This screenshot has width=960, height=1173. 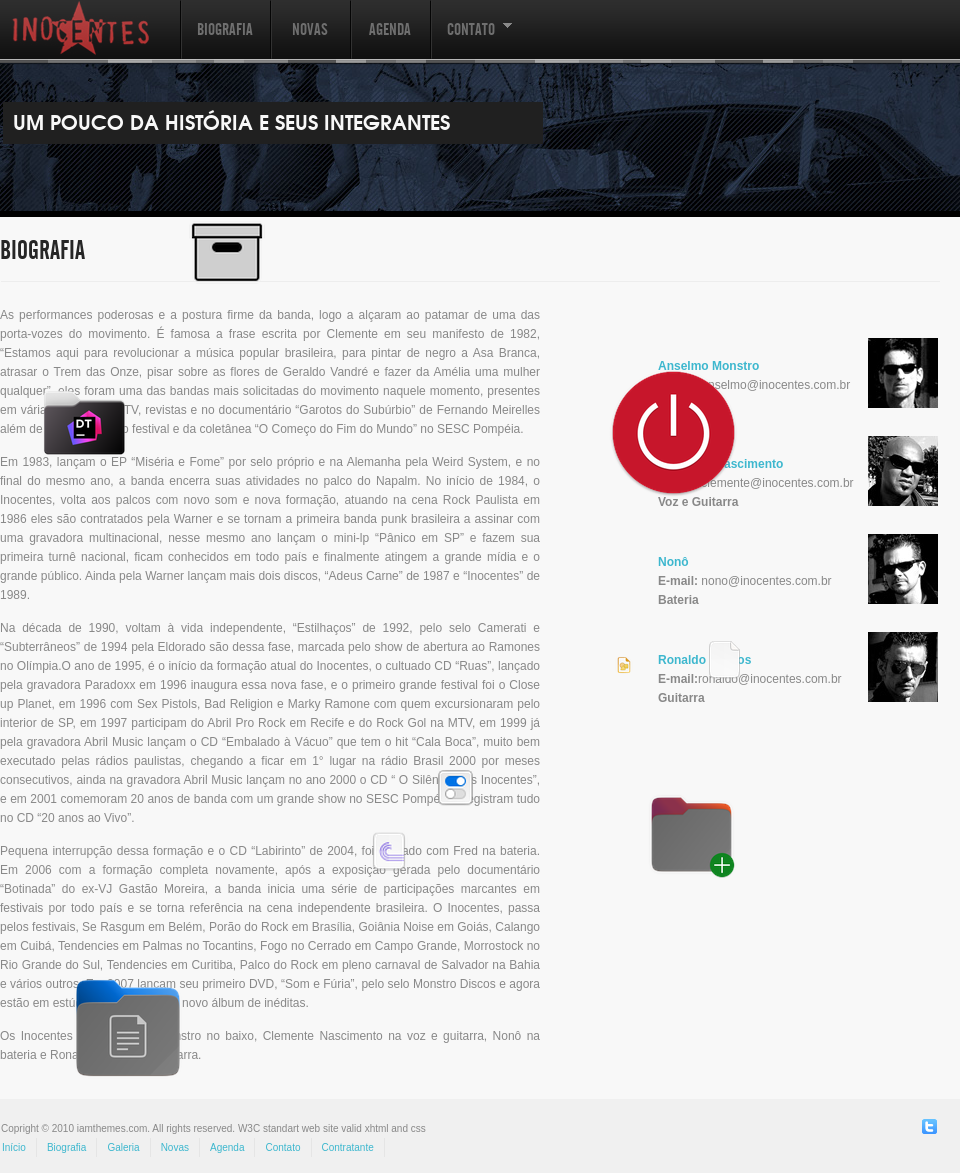 What do you see at coordinates (455, 787) in the screenshot?
I see `open system tweaks or customization settings` at bounding box center [455, 787].